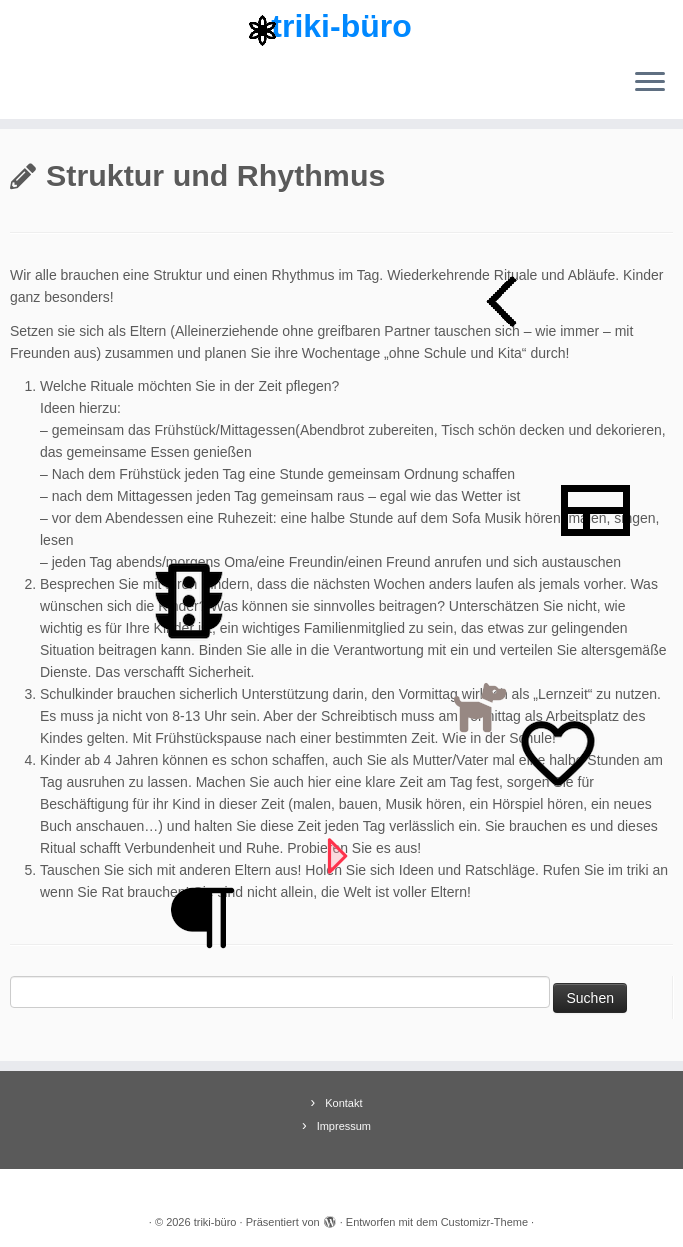 The height and width of the screenshot is (1247, 683). I want to click on go back to the previous screen, so click(502, 301).